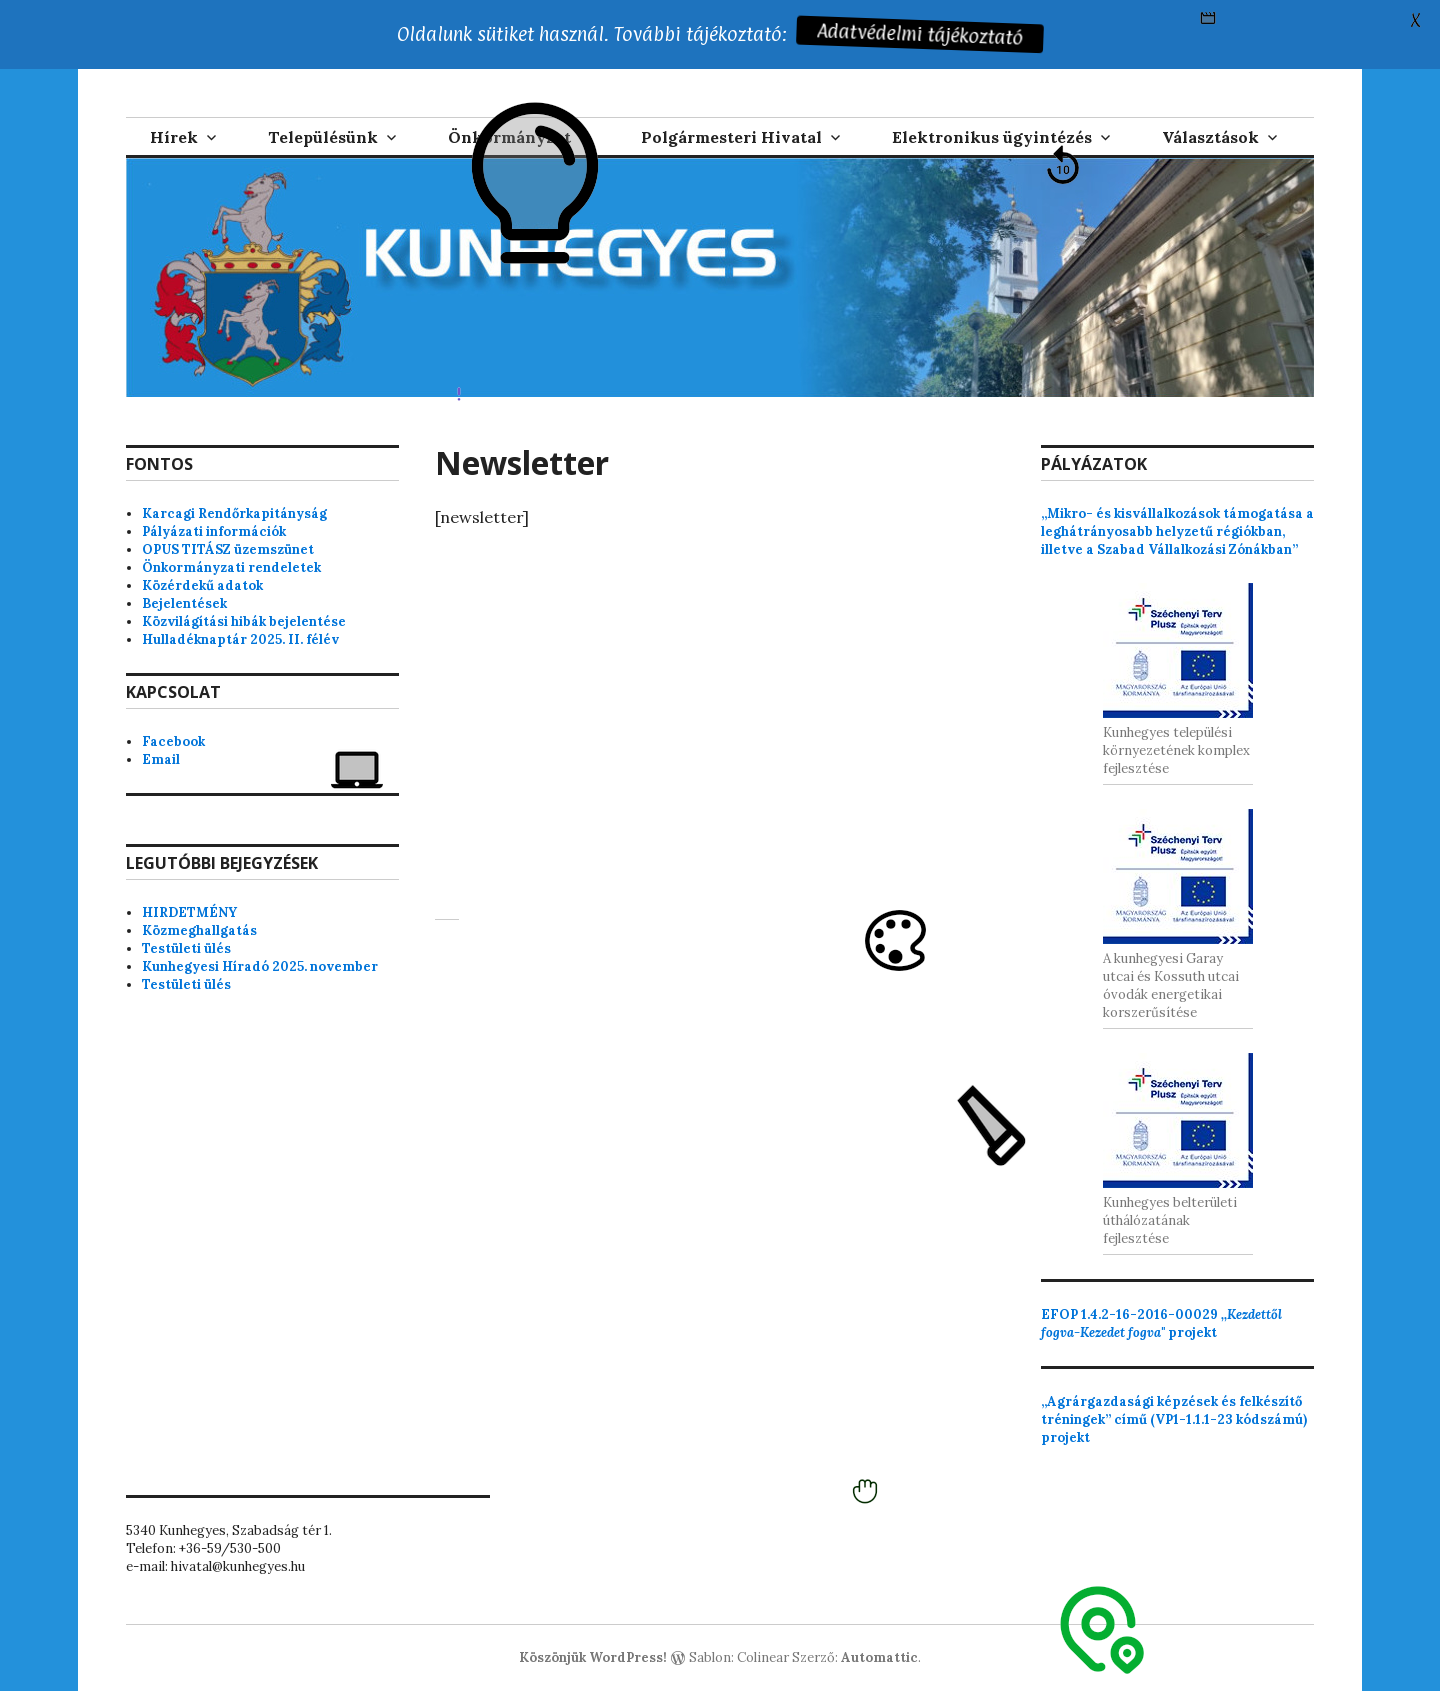 The width and height of the screenshot is (1440, 1691). What do you see at coordinates (895, 940) in the screenshot?
I see `customize color or theme settings` at bounding box center [895, 940].